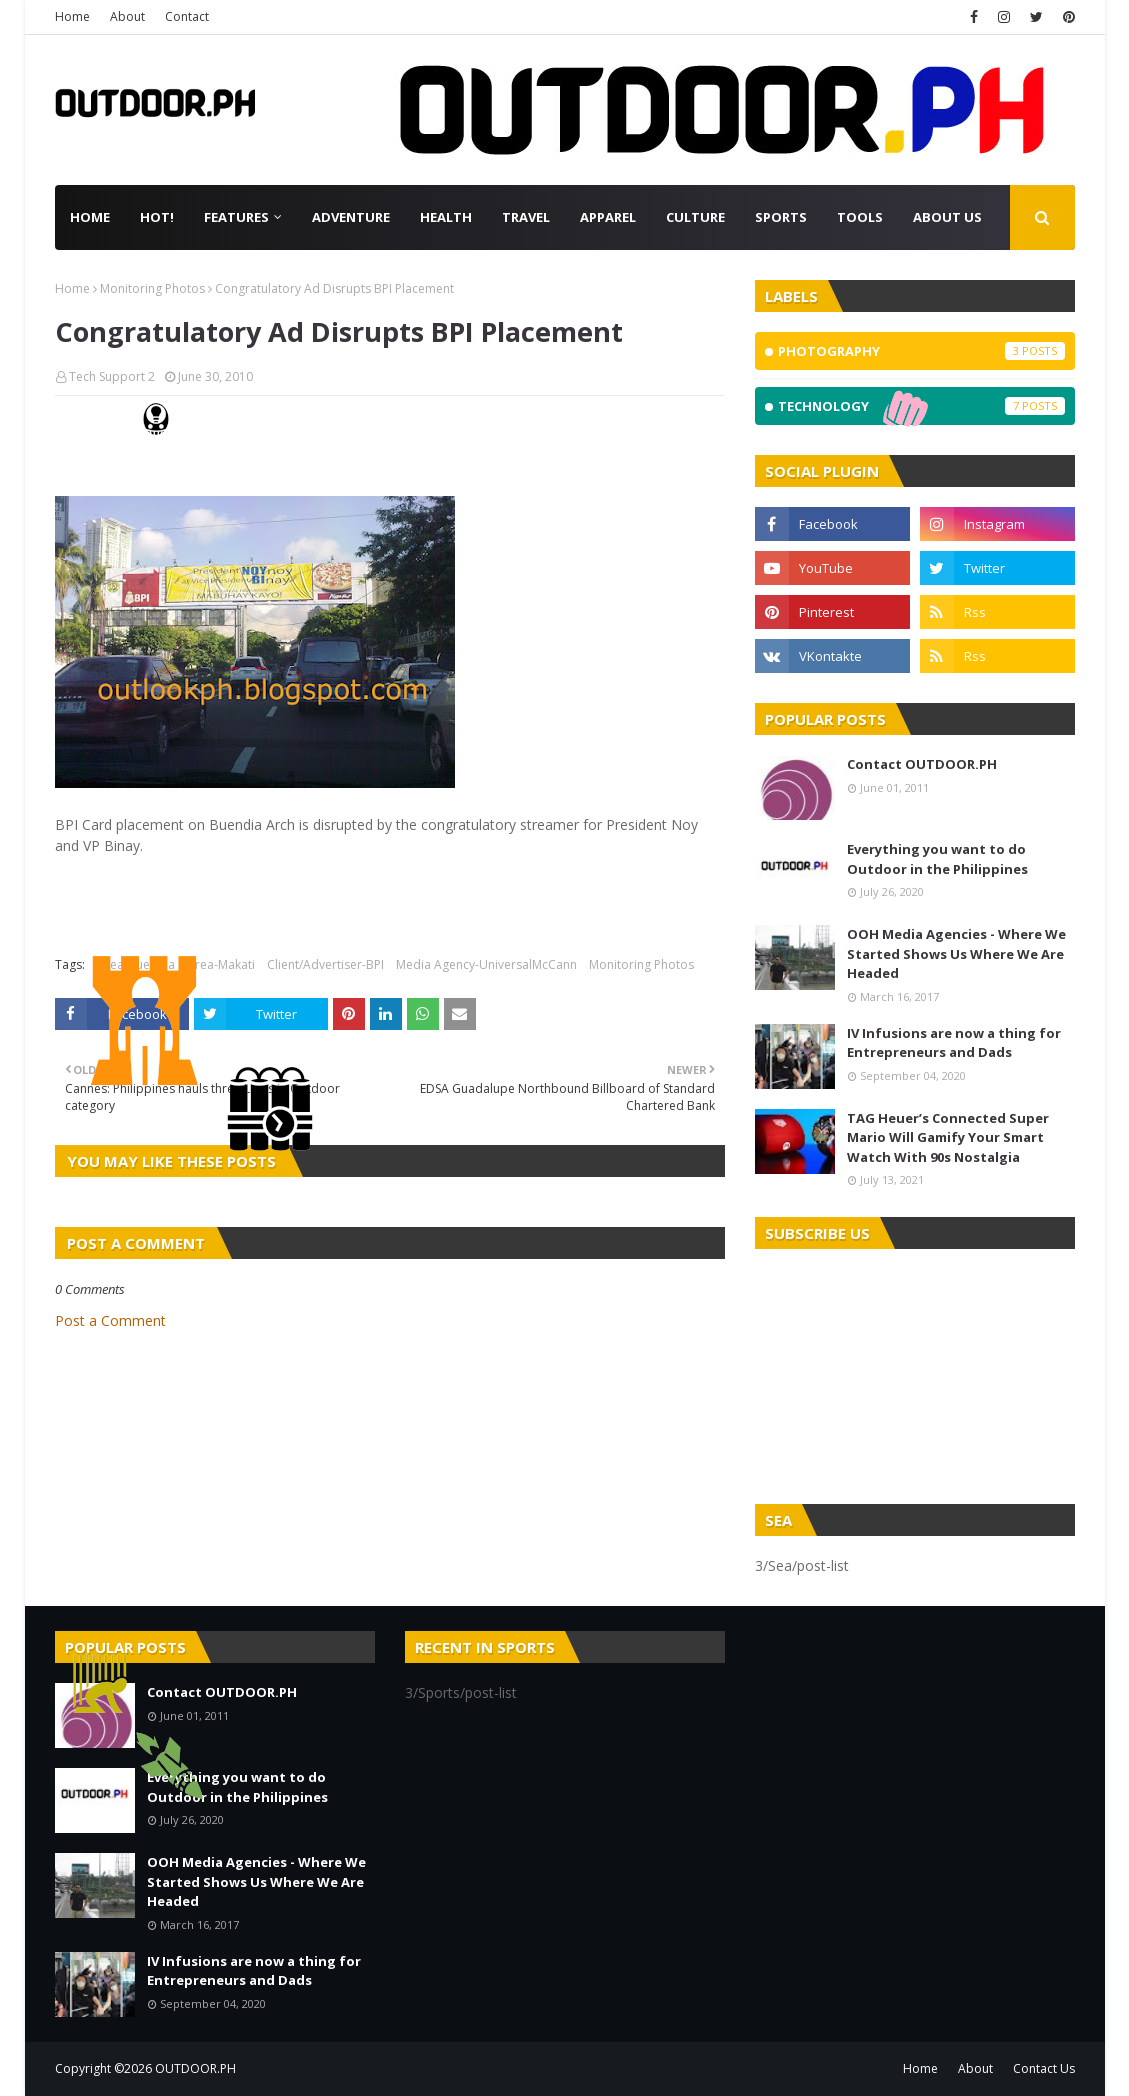  I want to click on submit a new idea or suggestion, so click(156, 419).